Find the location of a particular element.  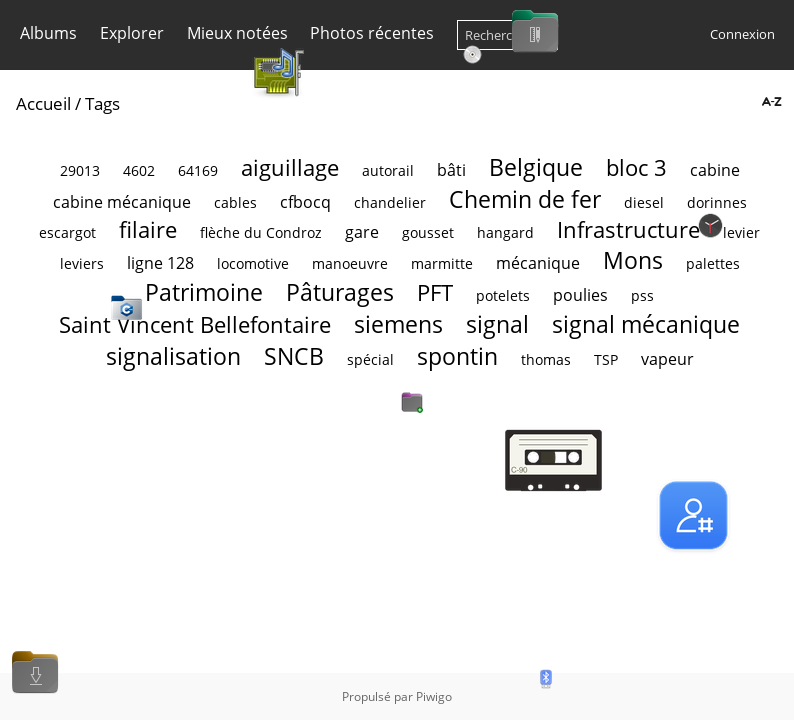

indicates an urgent or time-sensitive notification is located at coordinates (710, 225).